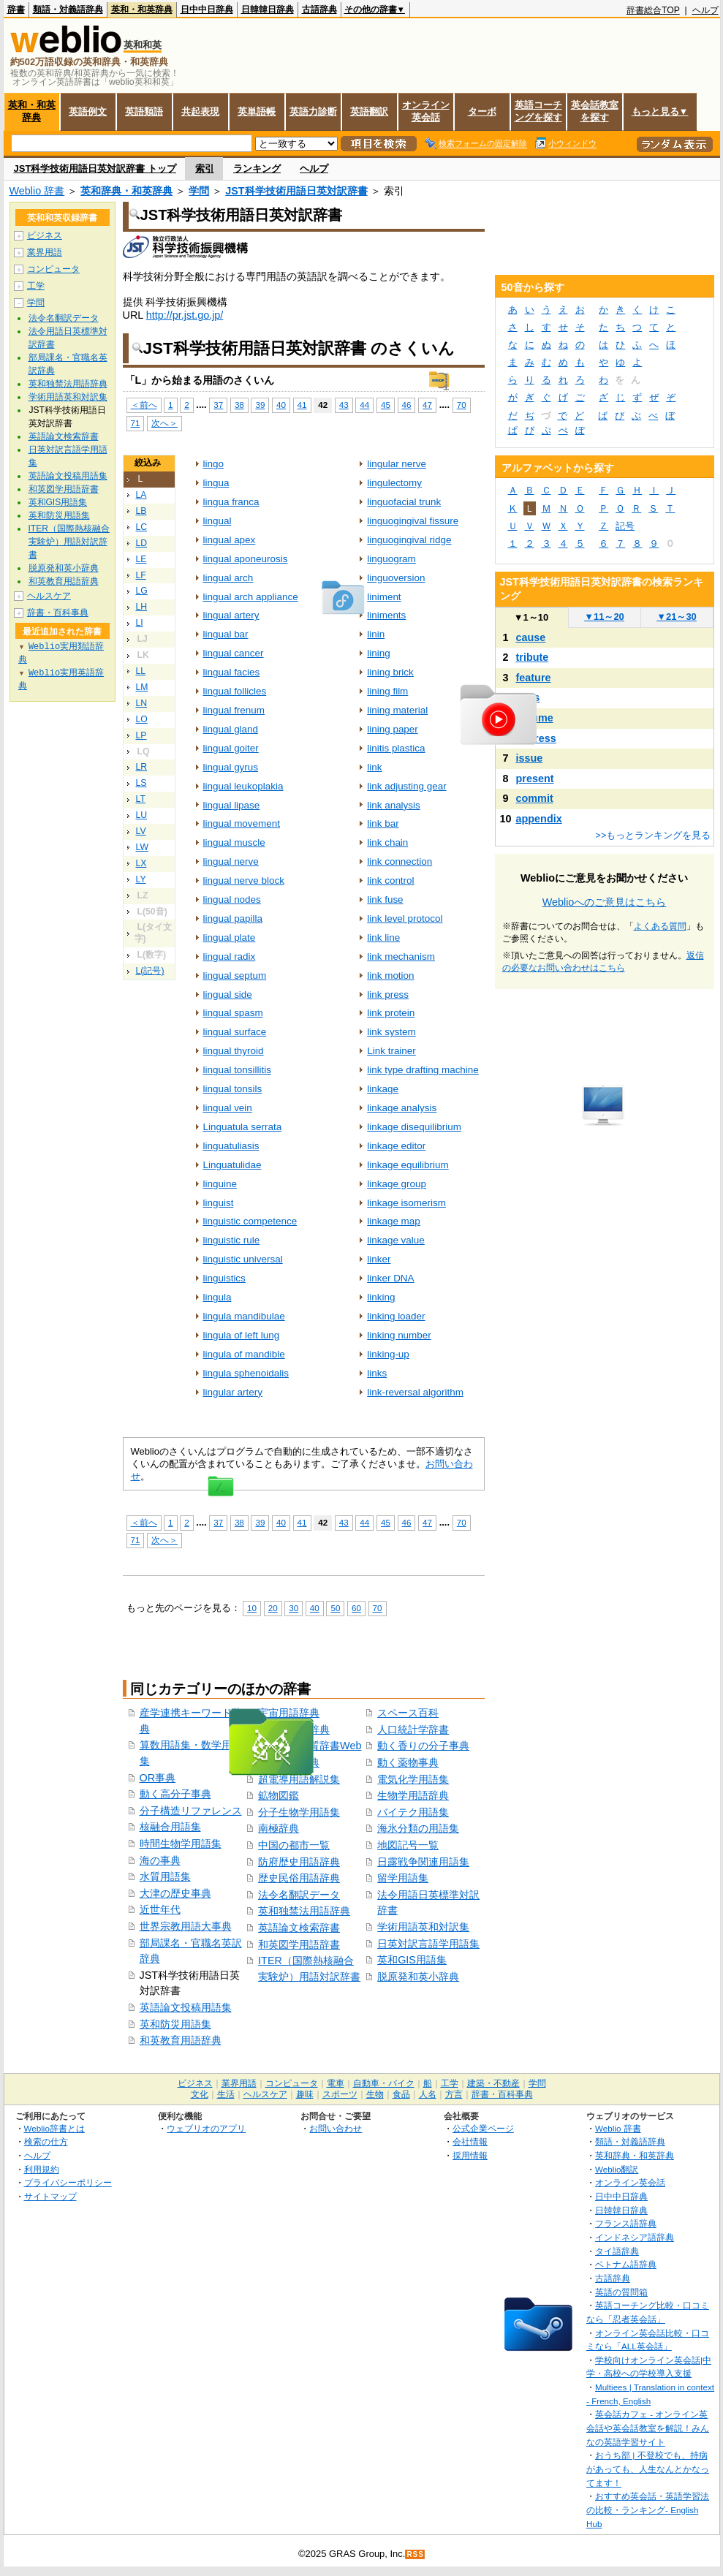  Describe the element at coordinates (538, 2326) in the screenshot. I see `open your Steam games folder` at that location.